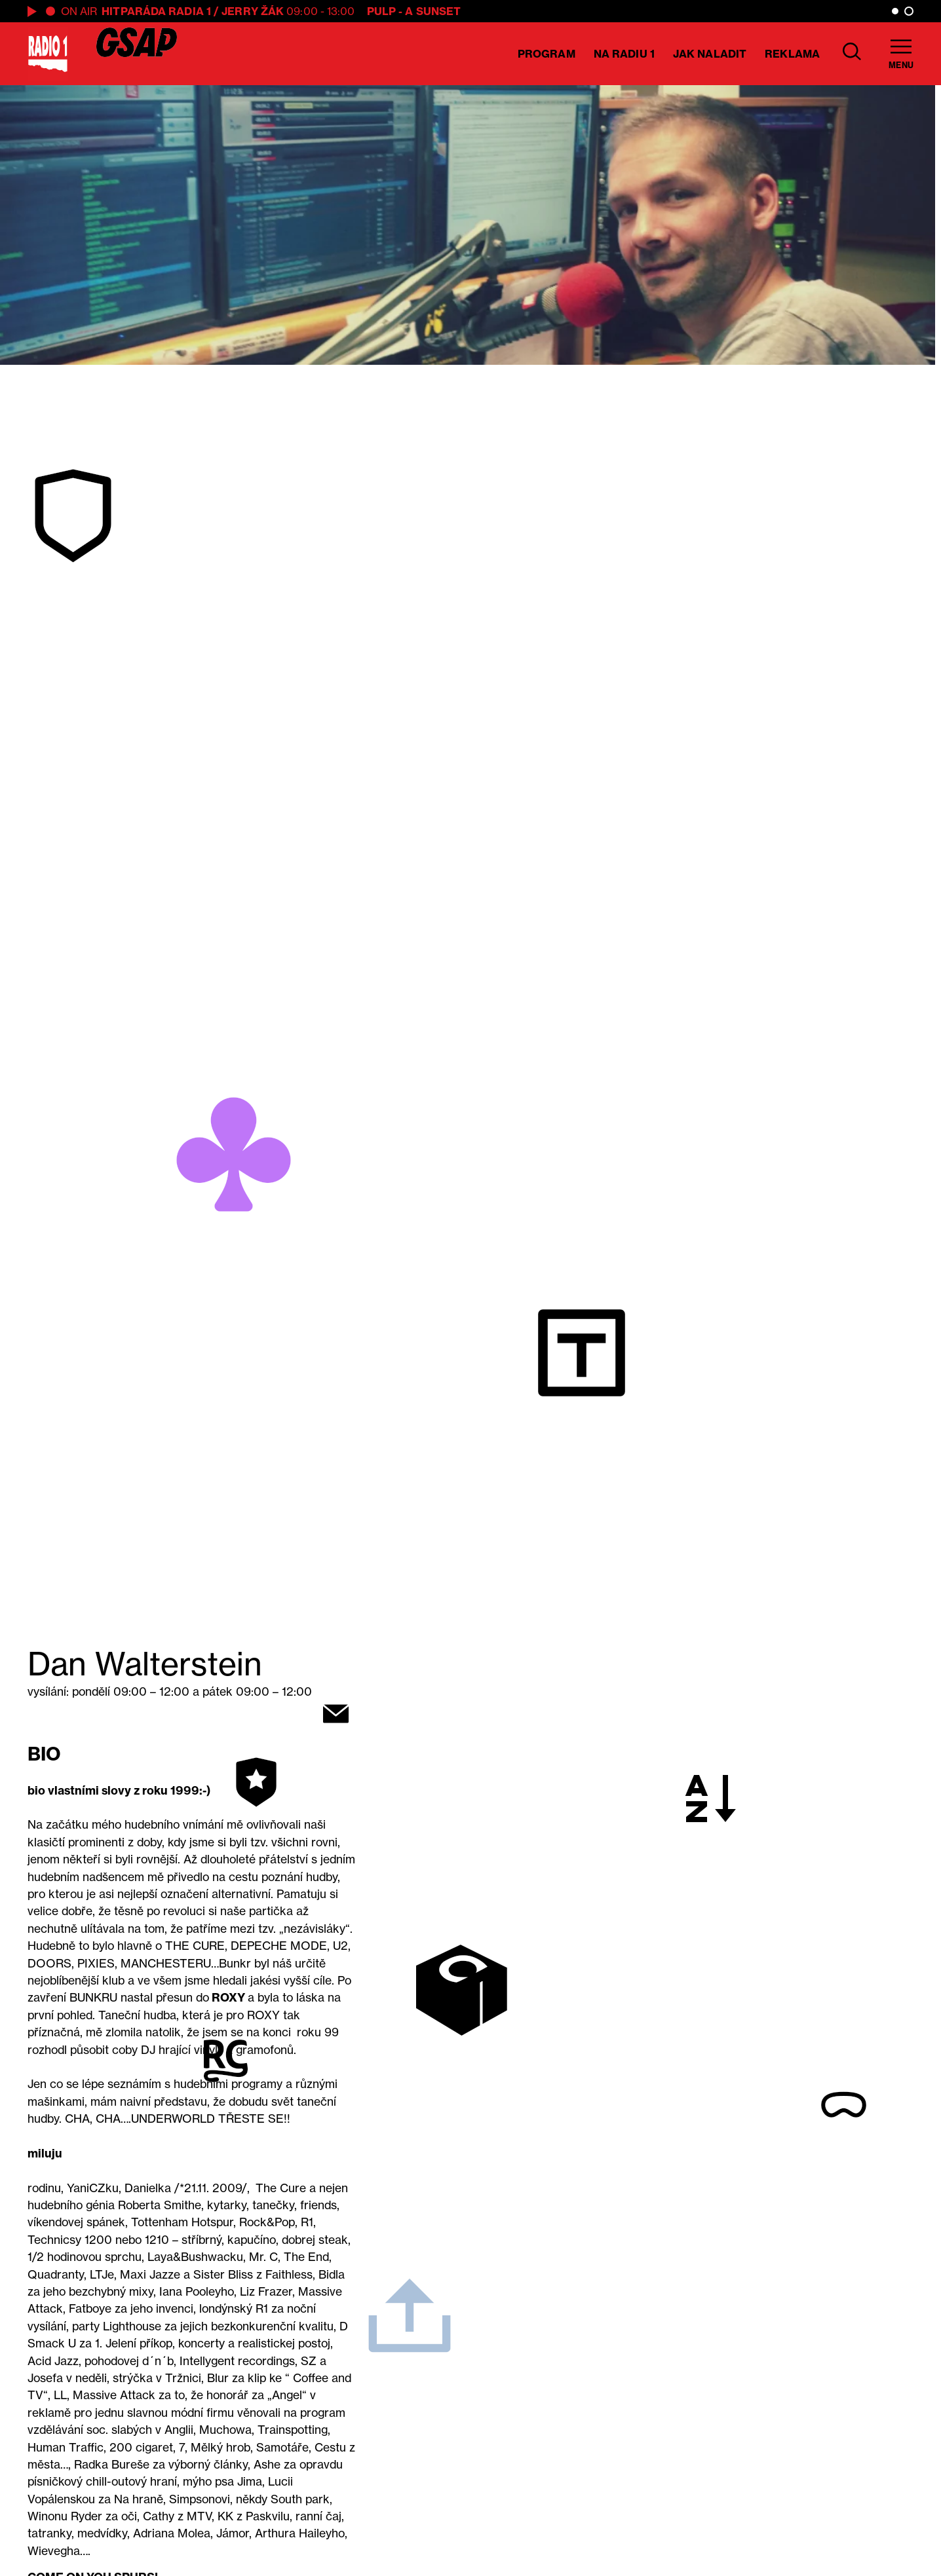 This screenshot has width=941, height=2576. What do you see at coordinates (710, 1799) in the screenshot?
I see `sort items alphabetically from A to Z` at bounding box center [710, 1799].